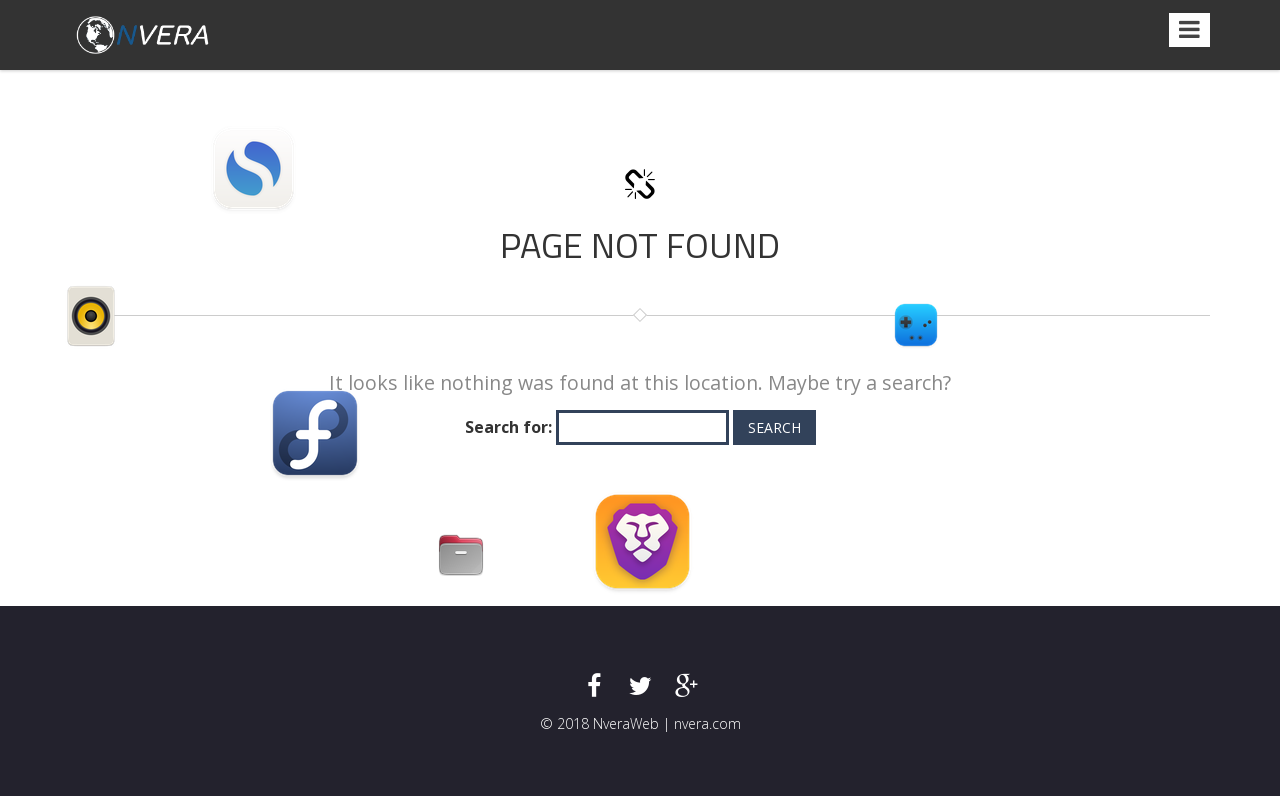 The image size is (1280, 796). What do you see at coordinates (91, 316) in the screenshot?
I see `open Rhythmbox music player` at bounding box center [91, 316].